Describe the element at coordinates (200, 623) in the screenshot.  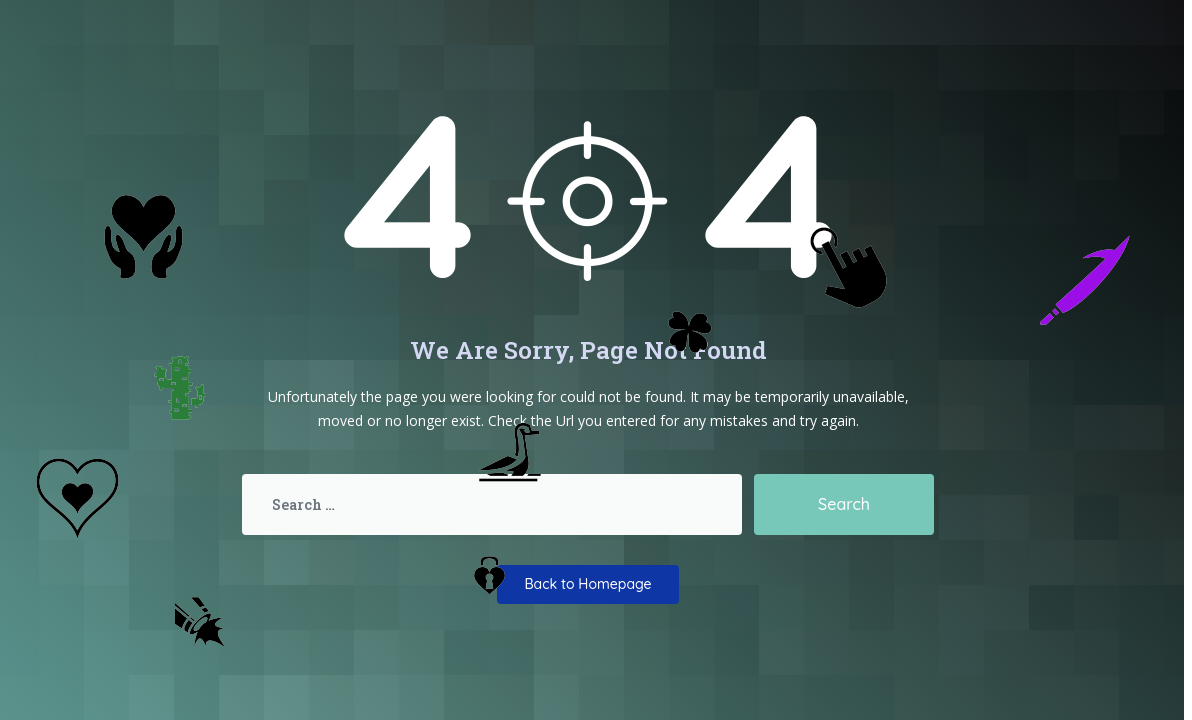
I see `fire cannon or launch projectile` at that location.